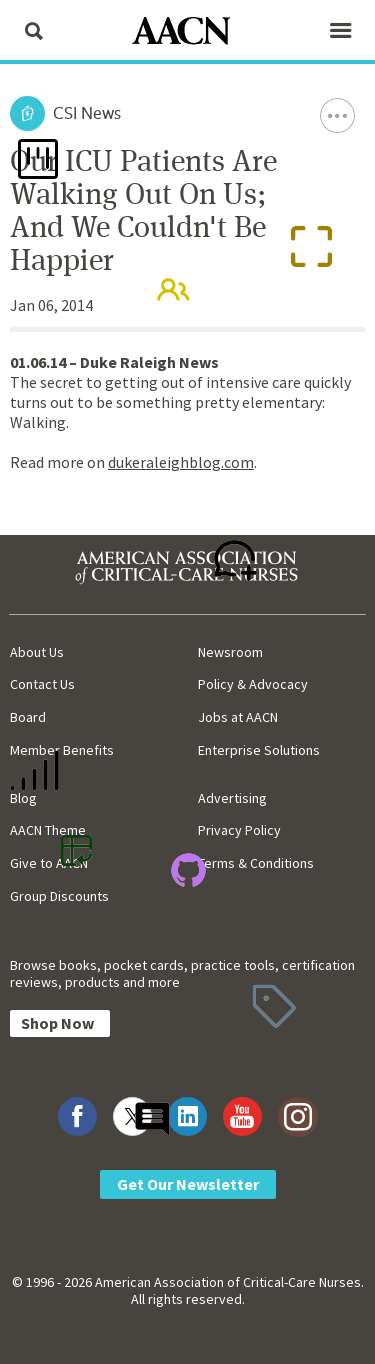  Describe the element at coordinates (234, 558) in the screenshot. I see `start a new conversation` at that location.